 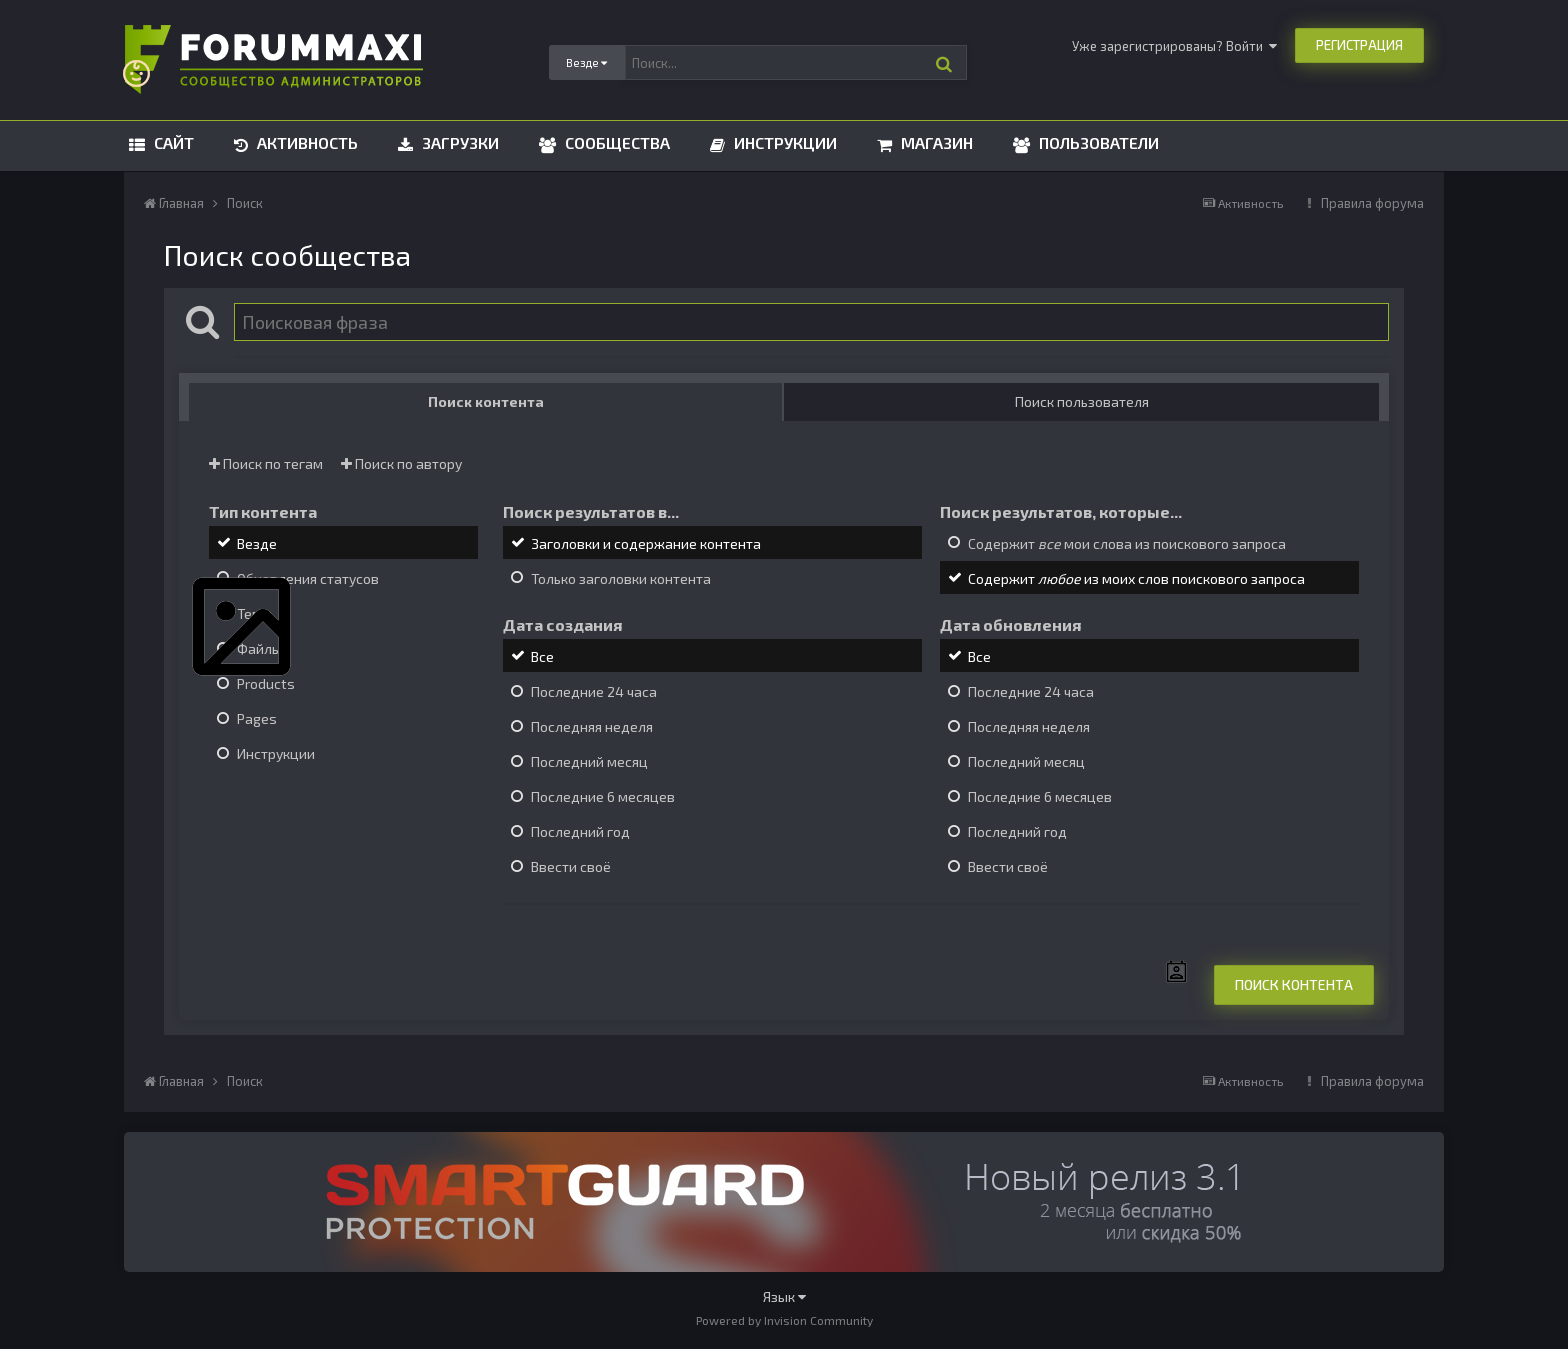 What do you see at coordinates (1176, 972) in the screenshot?
I see `view contact calendar or schedule` at bounding box center [1176, 972].